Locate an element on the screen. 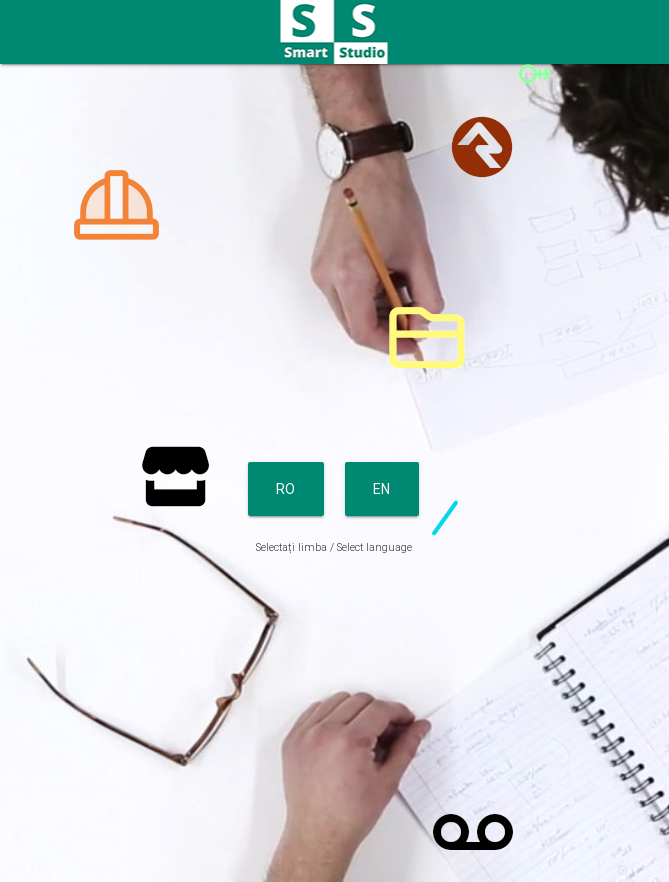 The width and height of the screenshot is (669, 882). indicates a disabled or unavailable feature is located at coordinates (445, 518).